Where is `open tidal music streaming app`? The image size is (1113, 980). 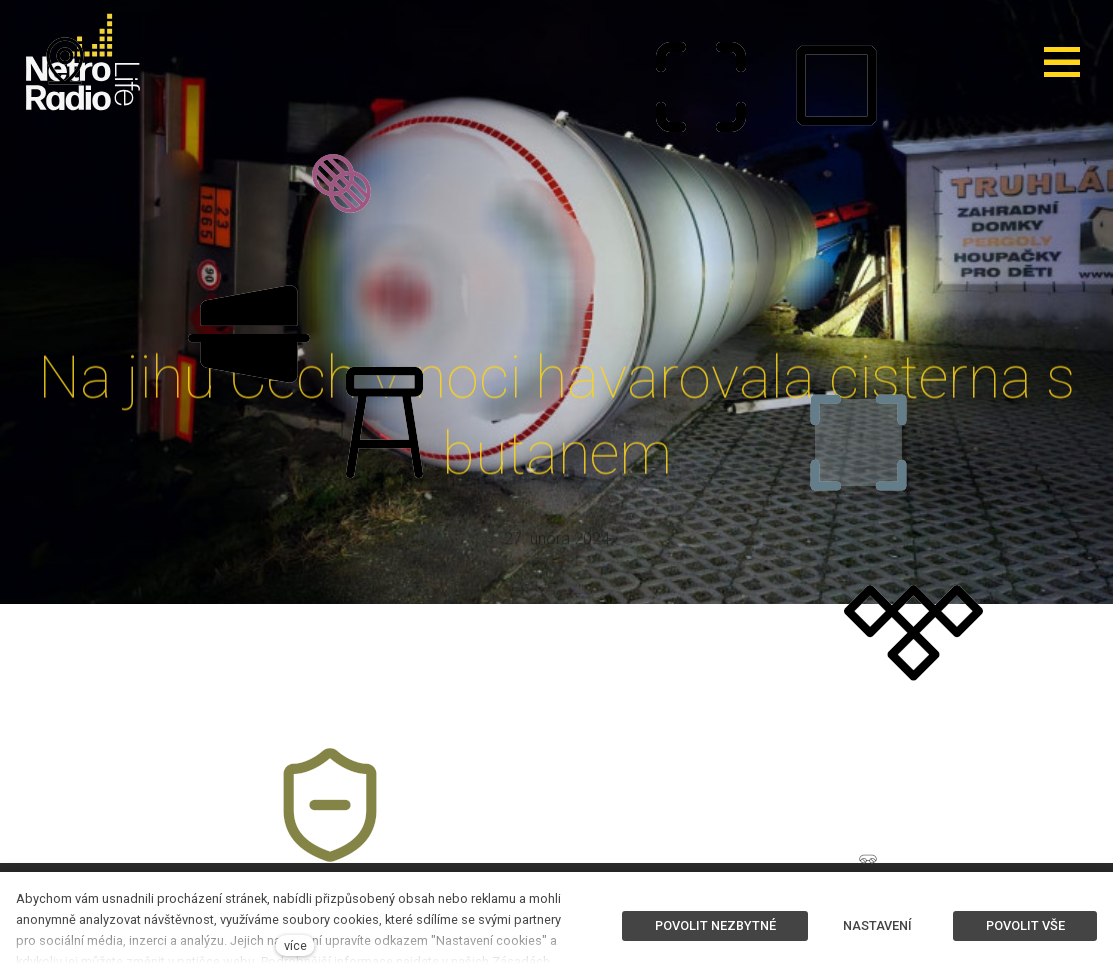
open tidal music streaming app is located at coordinates (913, 628).